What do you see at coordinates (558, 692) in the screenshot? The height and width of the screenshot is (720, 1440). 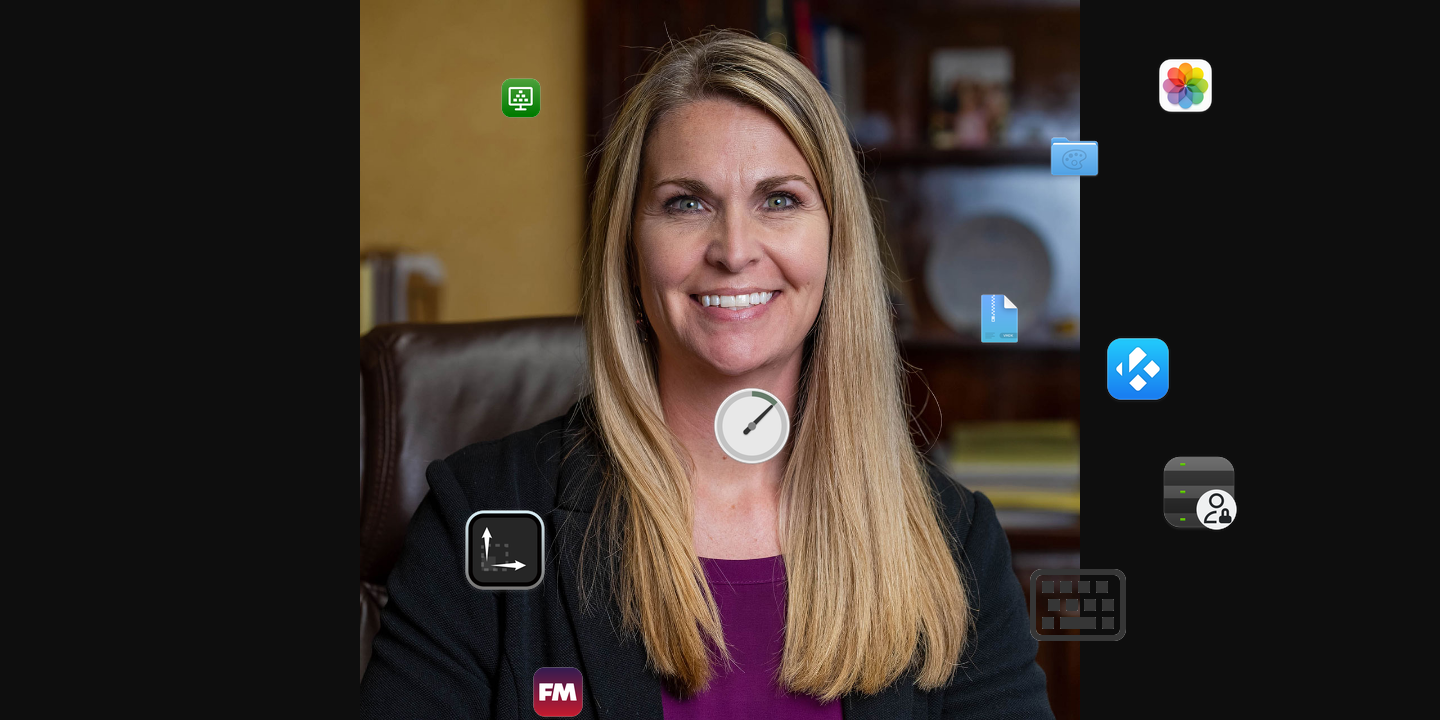 I see `open football manager app` at bounding box center [558, 692].